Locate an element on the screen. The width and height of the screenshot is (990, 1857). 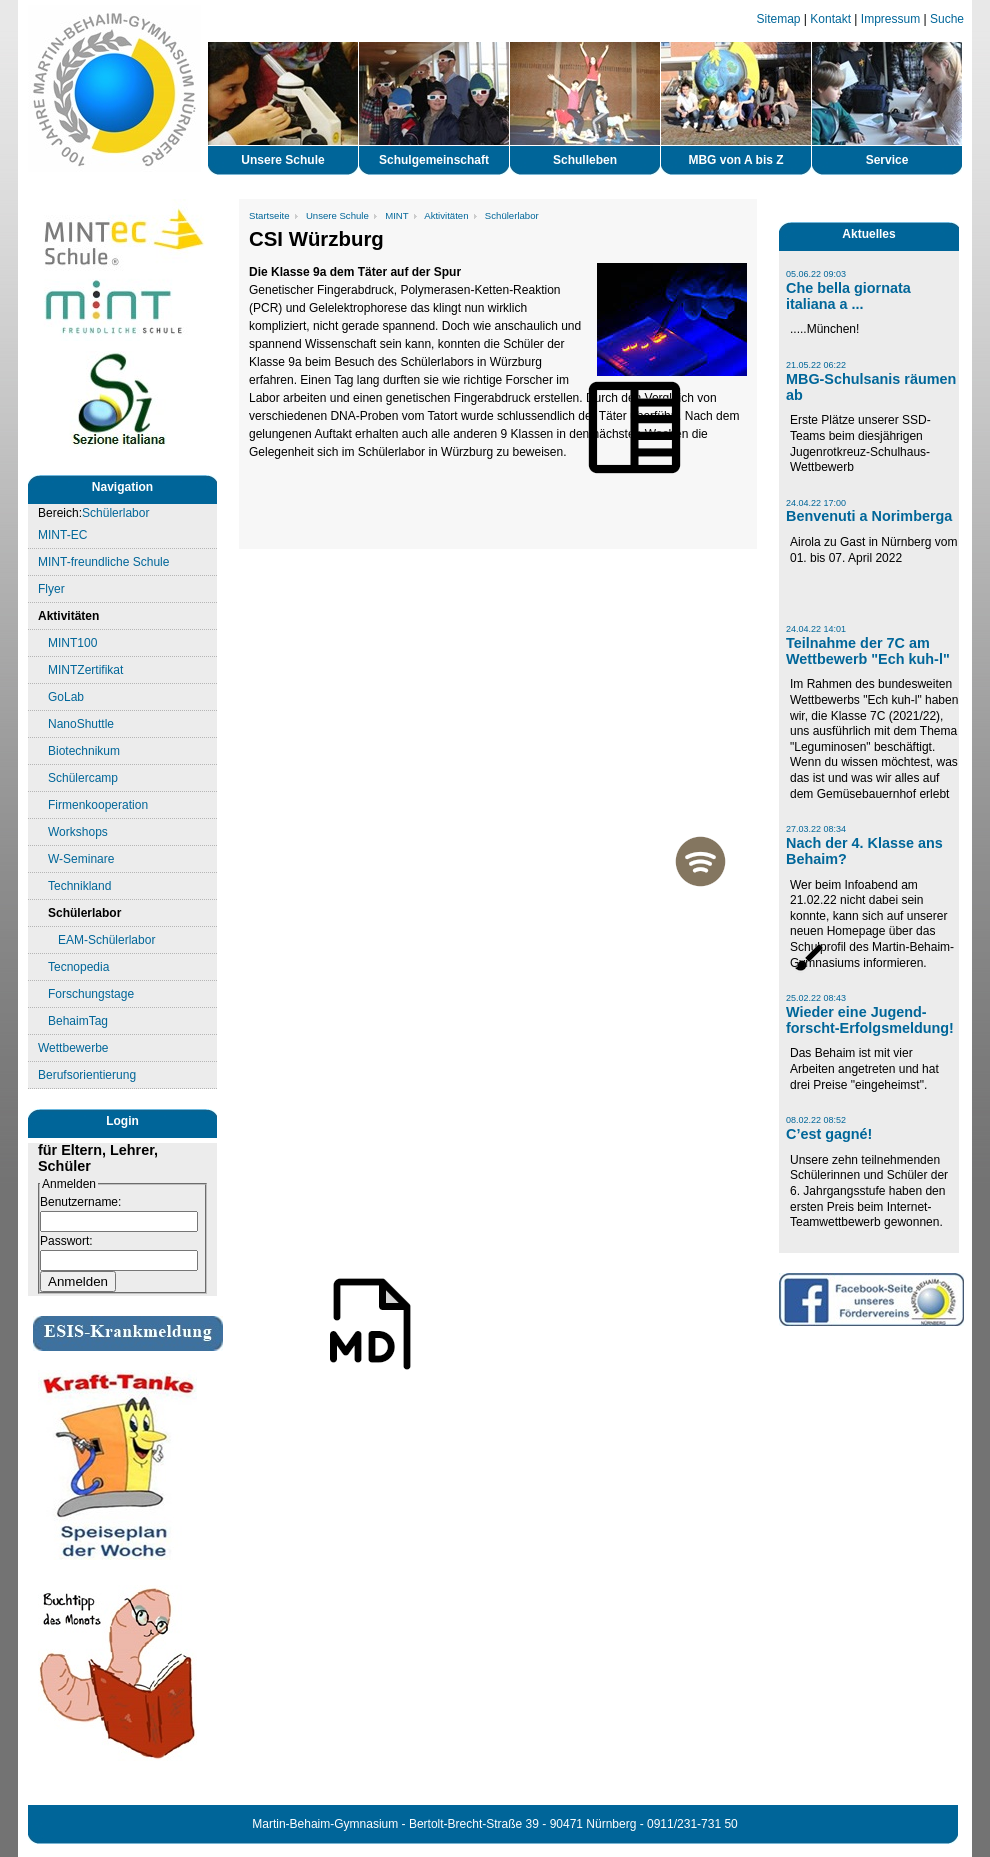
markdown file type indicator is located at coordinates (372, 1324).